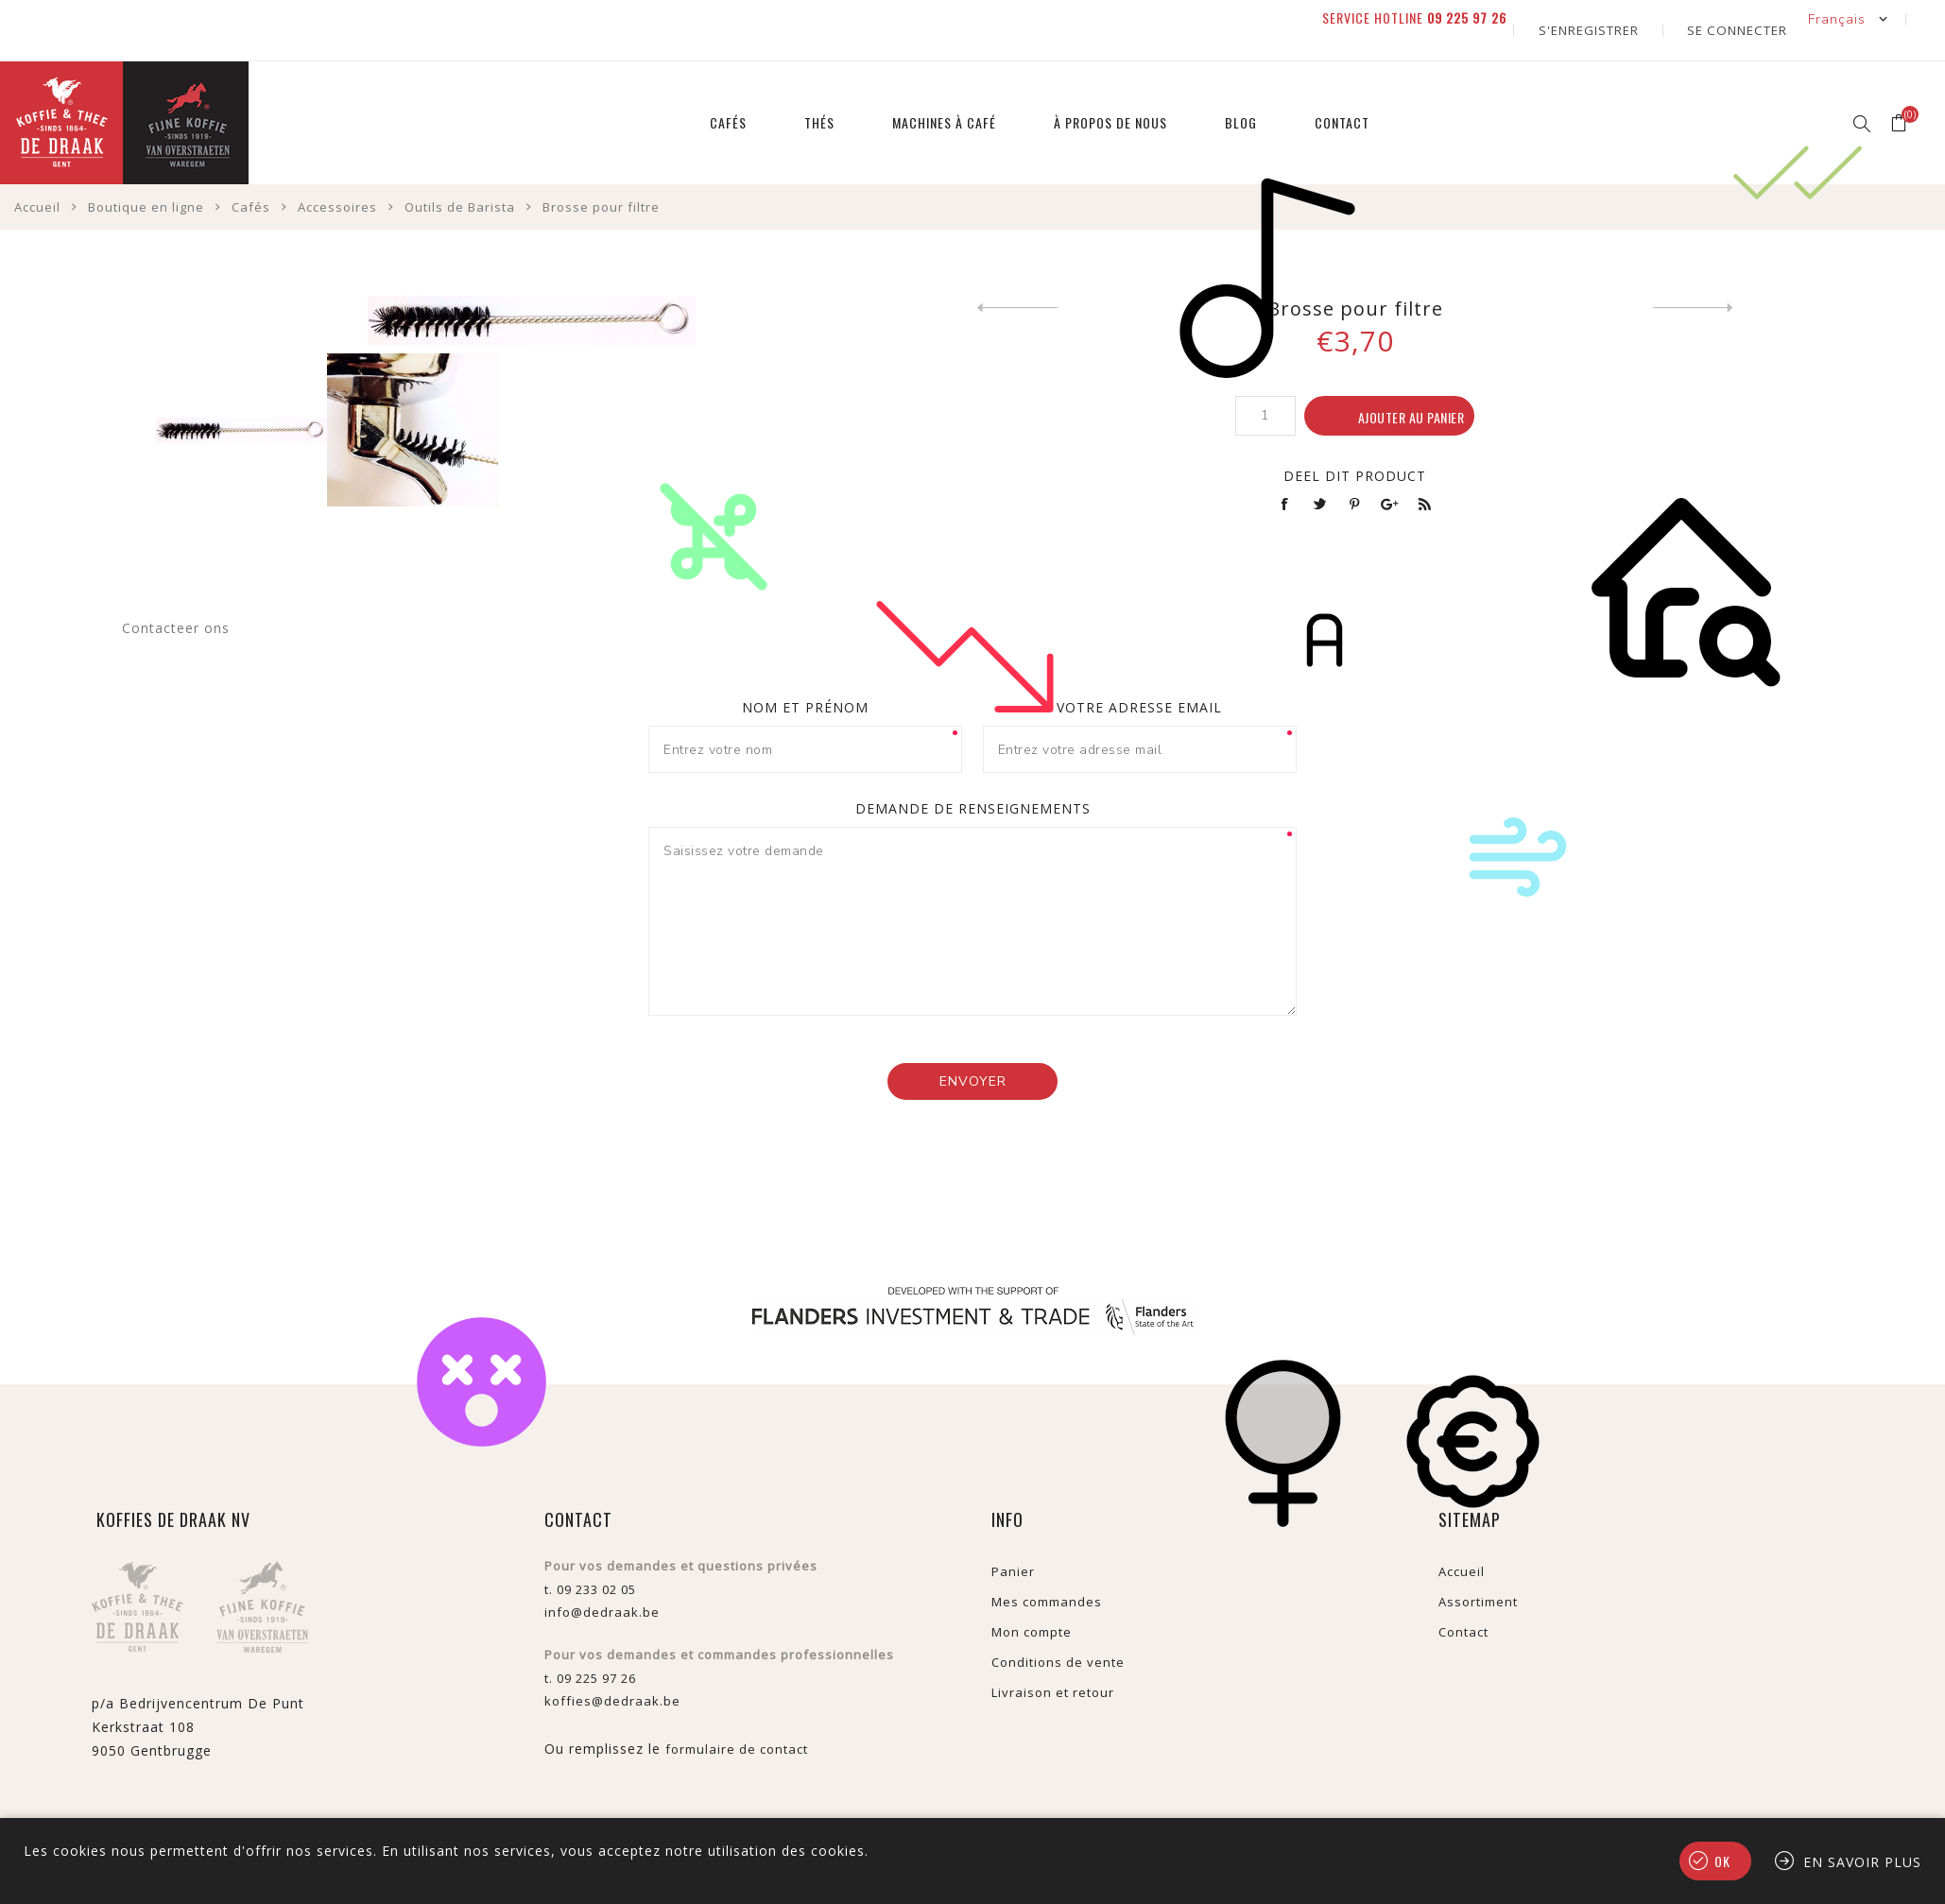 The image size is (1945, 1904). What do you see at coordinates (1324, 640) in the screenshot?
I see `select font or text formatting options` at bounding box center [1324, 640].